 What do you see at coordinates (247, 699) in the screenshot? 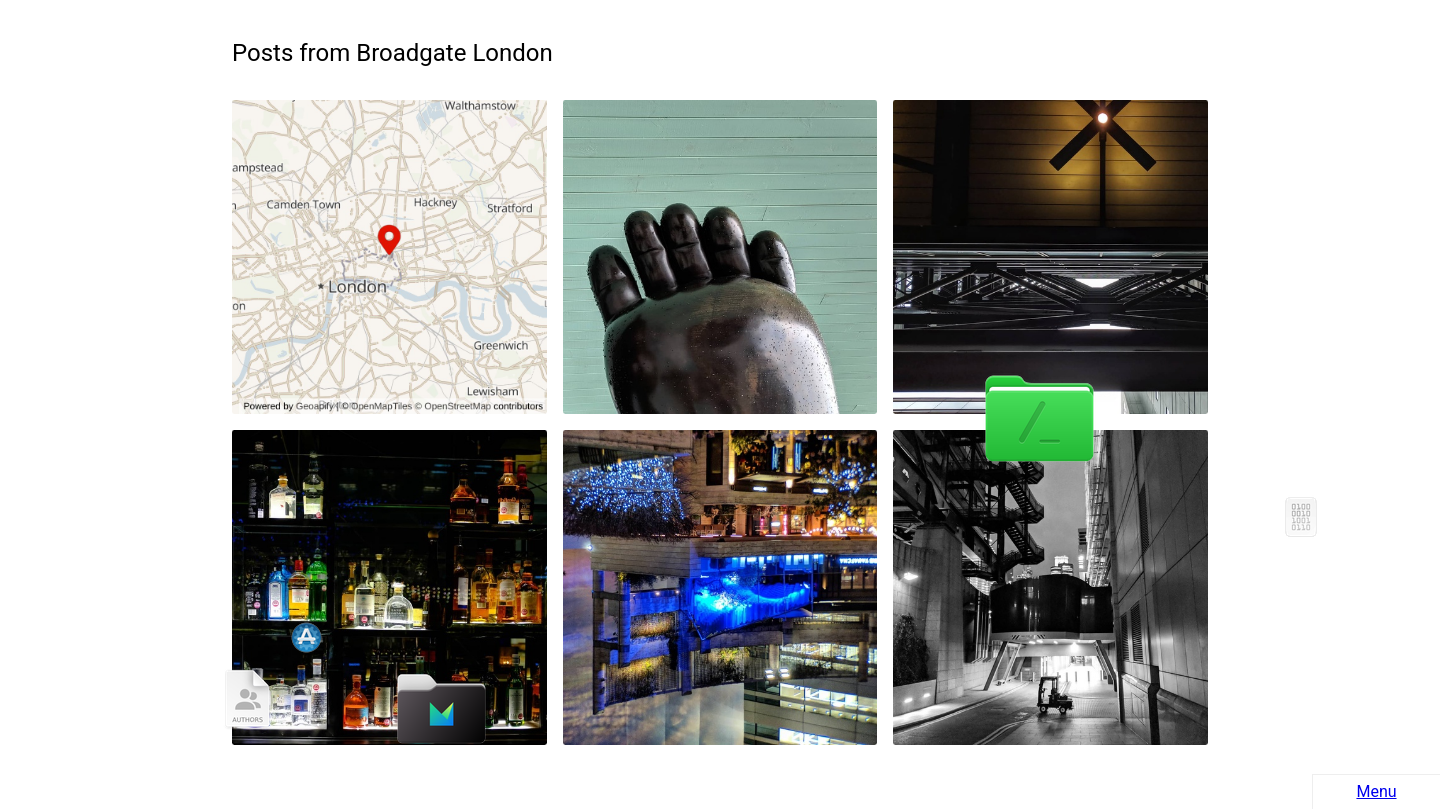
I see `authors or contributors text file` at bounding box center [247, 699].